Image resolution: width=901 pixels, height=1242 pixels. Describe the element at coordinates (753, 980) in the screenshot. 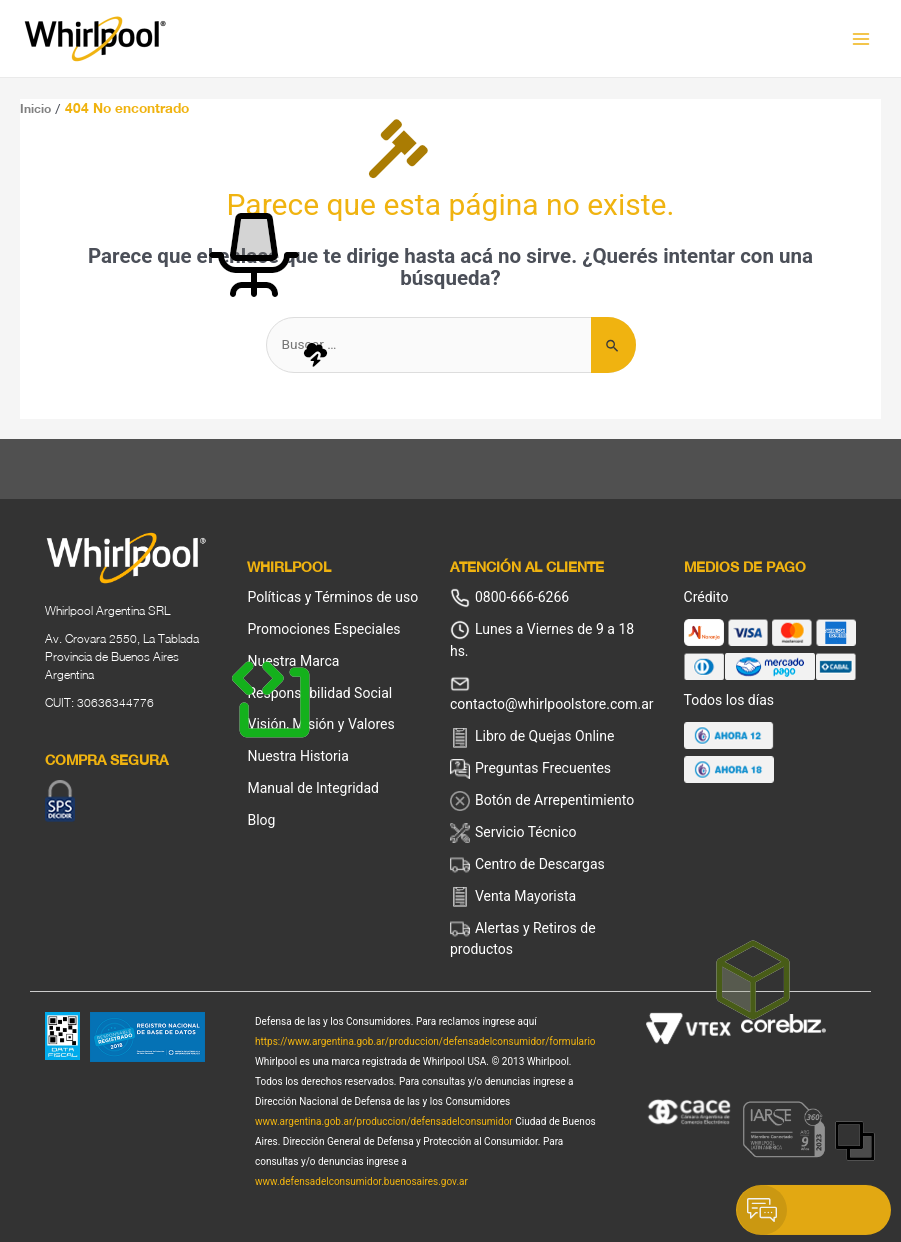

I see `view 3D model or object` at that location.